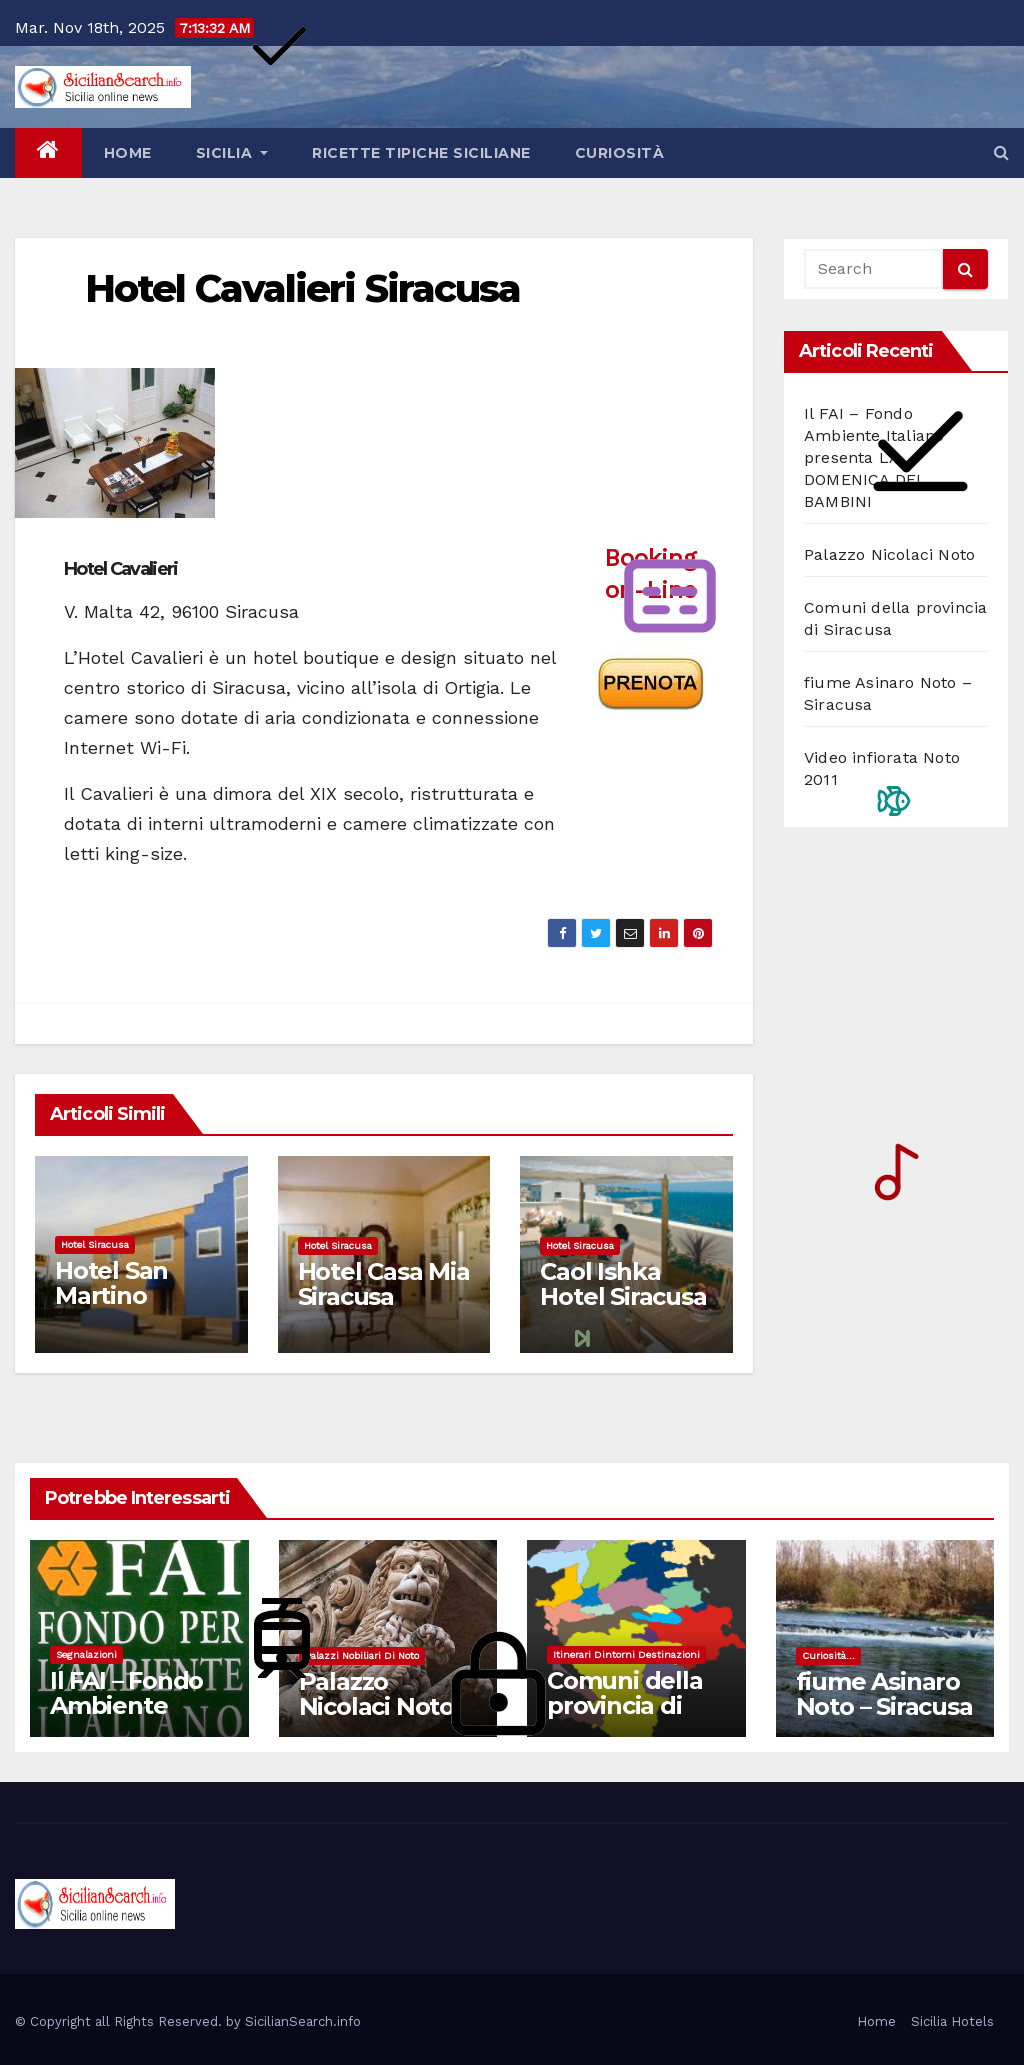 This screenshot has width=1024, height=2065. Describe the element at coordinates (498, 1683) in the screenshot. I see `indicates a locked or secured item` at that location.